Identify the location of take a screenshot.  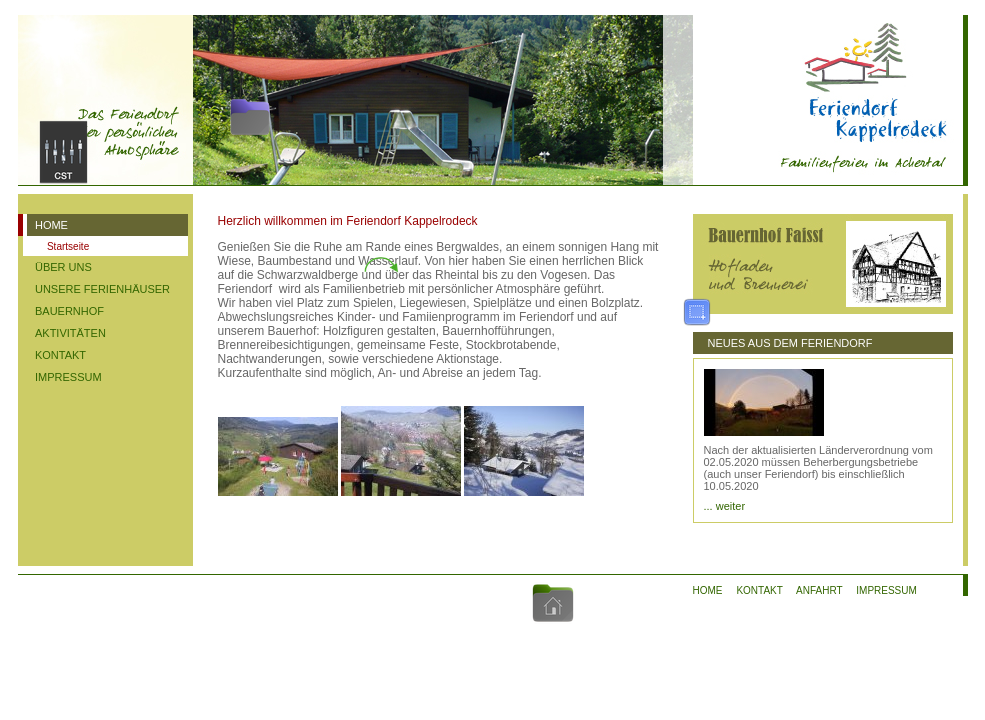
(697, 312).